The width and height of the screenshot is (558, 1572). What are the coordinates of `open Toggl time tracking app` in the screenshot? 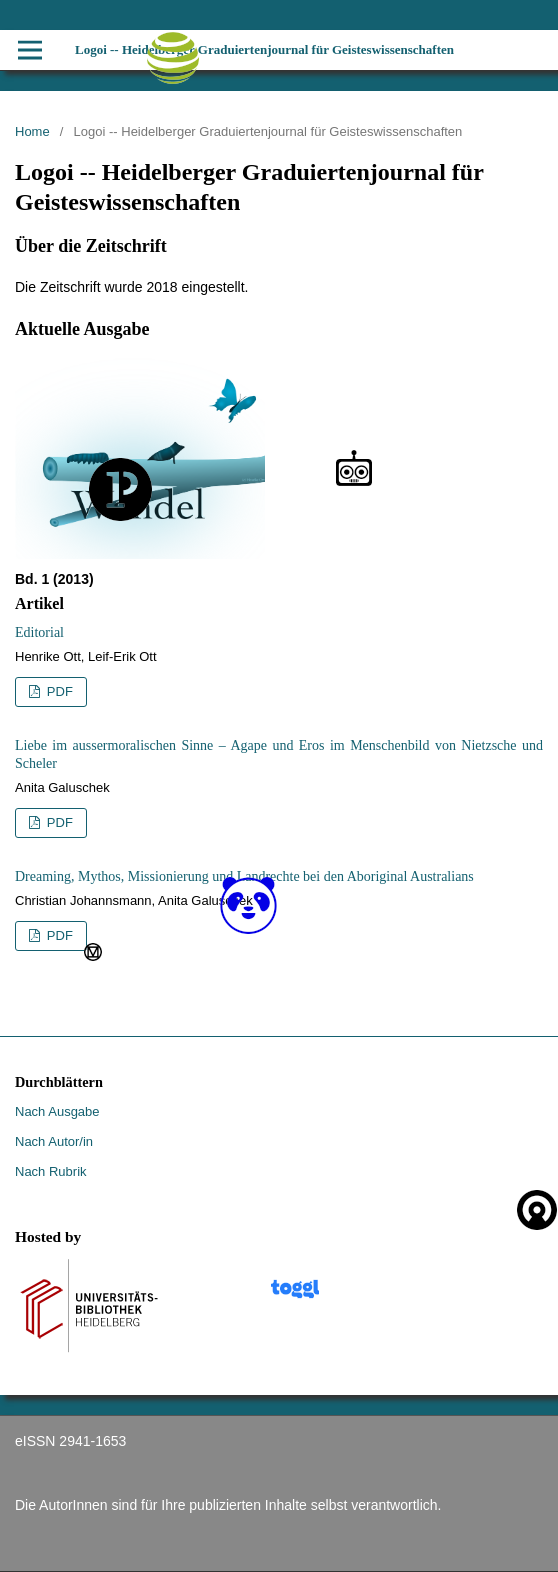 It's located at (295, 1289).